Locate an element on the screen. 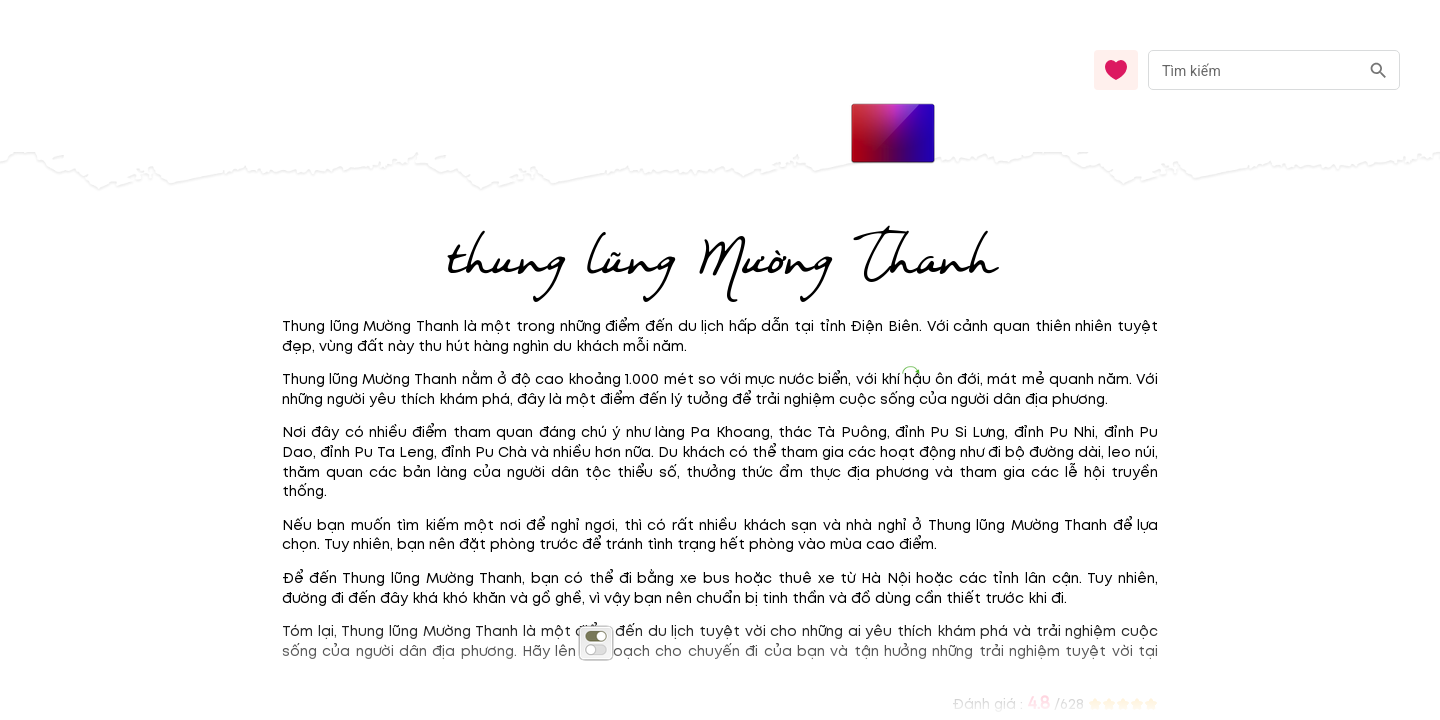 The height and width of the screenshot is (720, 1440). access your media library in iMovie is located at coordinates (893, 133).